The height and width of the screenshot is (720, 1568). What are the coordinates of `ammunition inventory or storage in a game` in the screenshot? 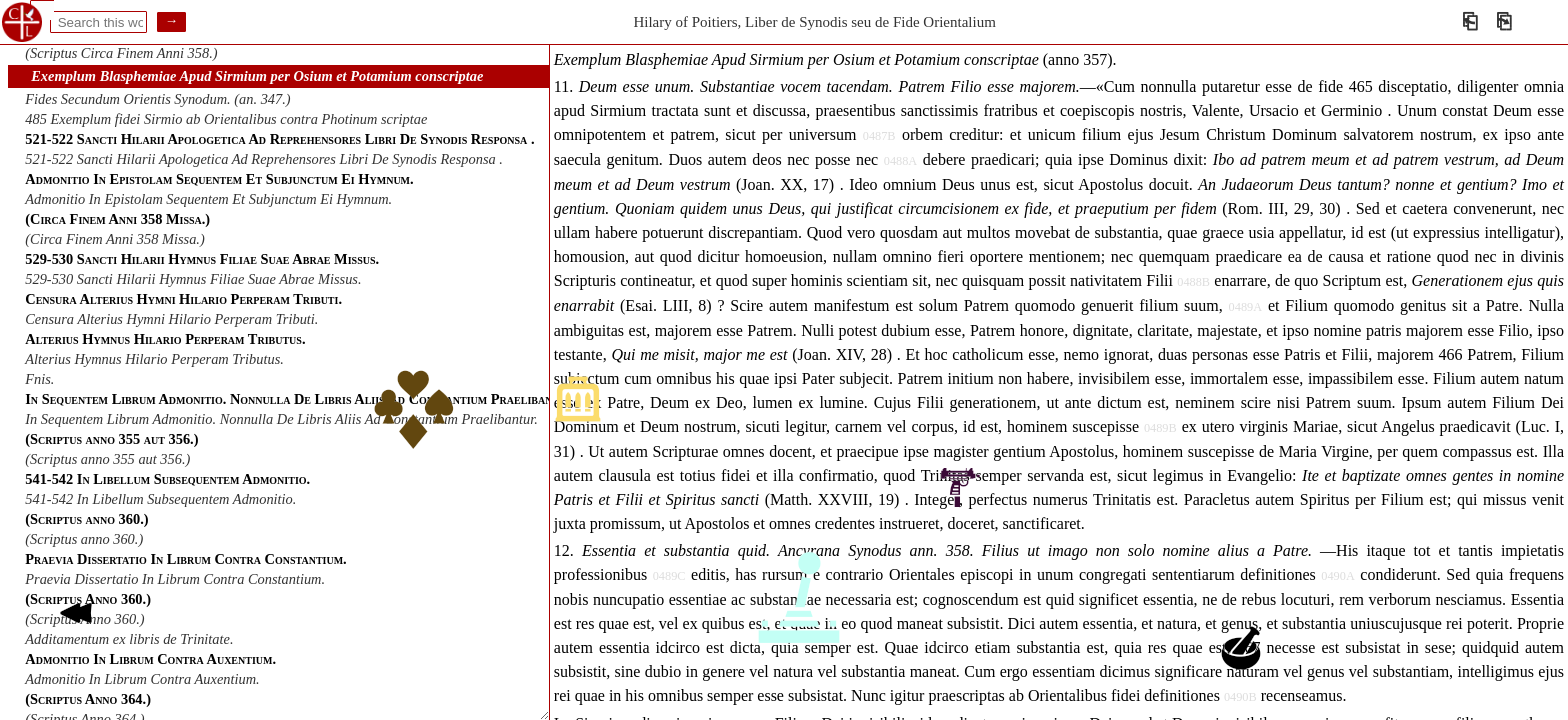 It's located at (578, 399).